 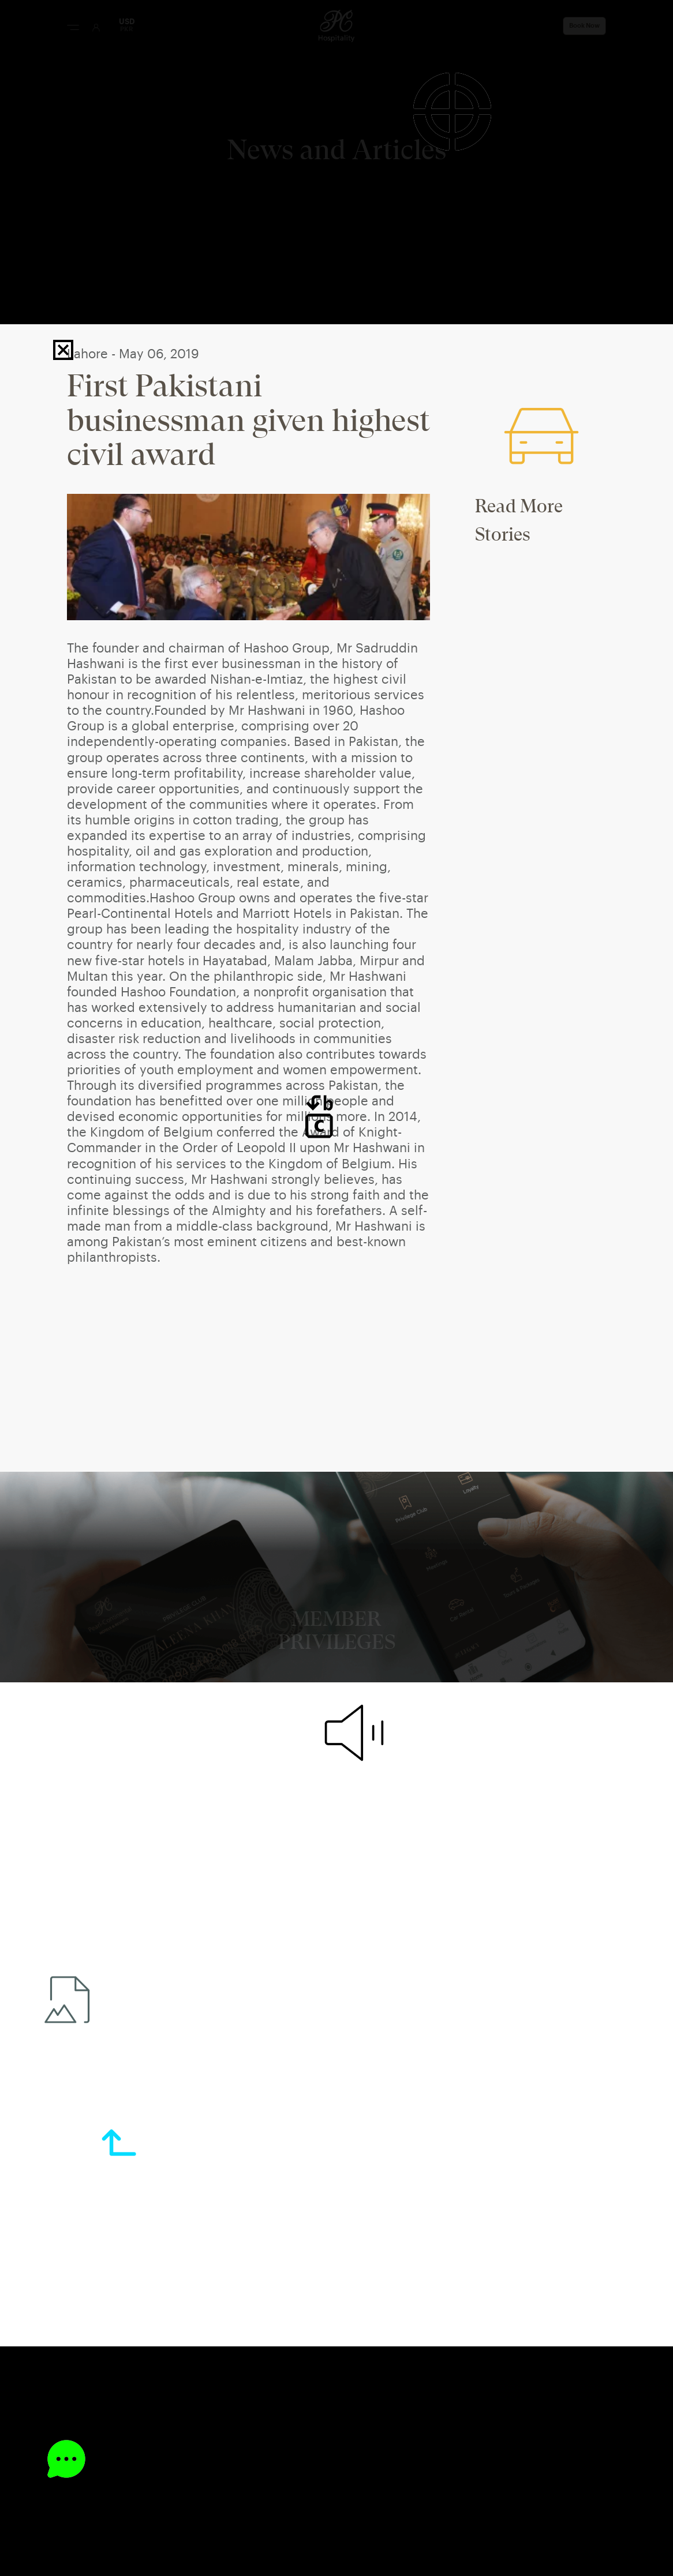 I want to click on indicates a feature or option is disabled by default, so click(x=63, y=350).